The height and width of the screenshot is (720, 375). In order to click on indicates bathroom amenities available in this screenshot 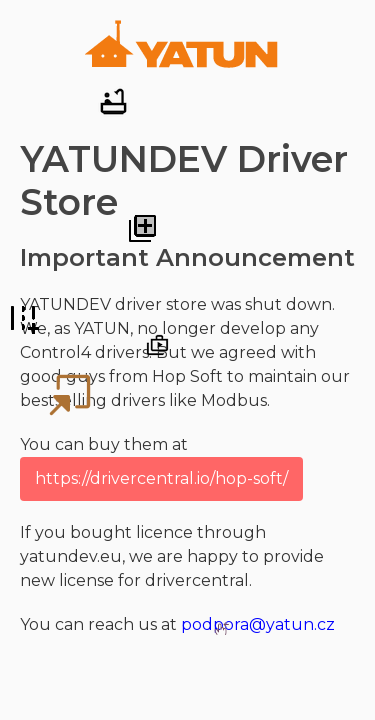, I will do `click(113, 101)`.